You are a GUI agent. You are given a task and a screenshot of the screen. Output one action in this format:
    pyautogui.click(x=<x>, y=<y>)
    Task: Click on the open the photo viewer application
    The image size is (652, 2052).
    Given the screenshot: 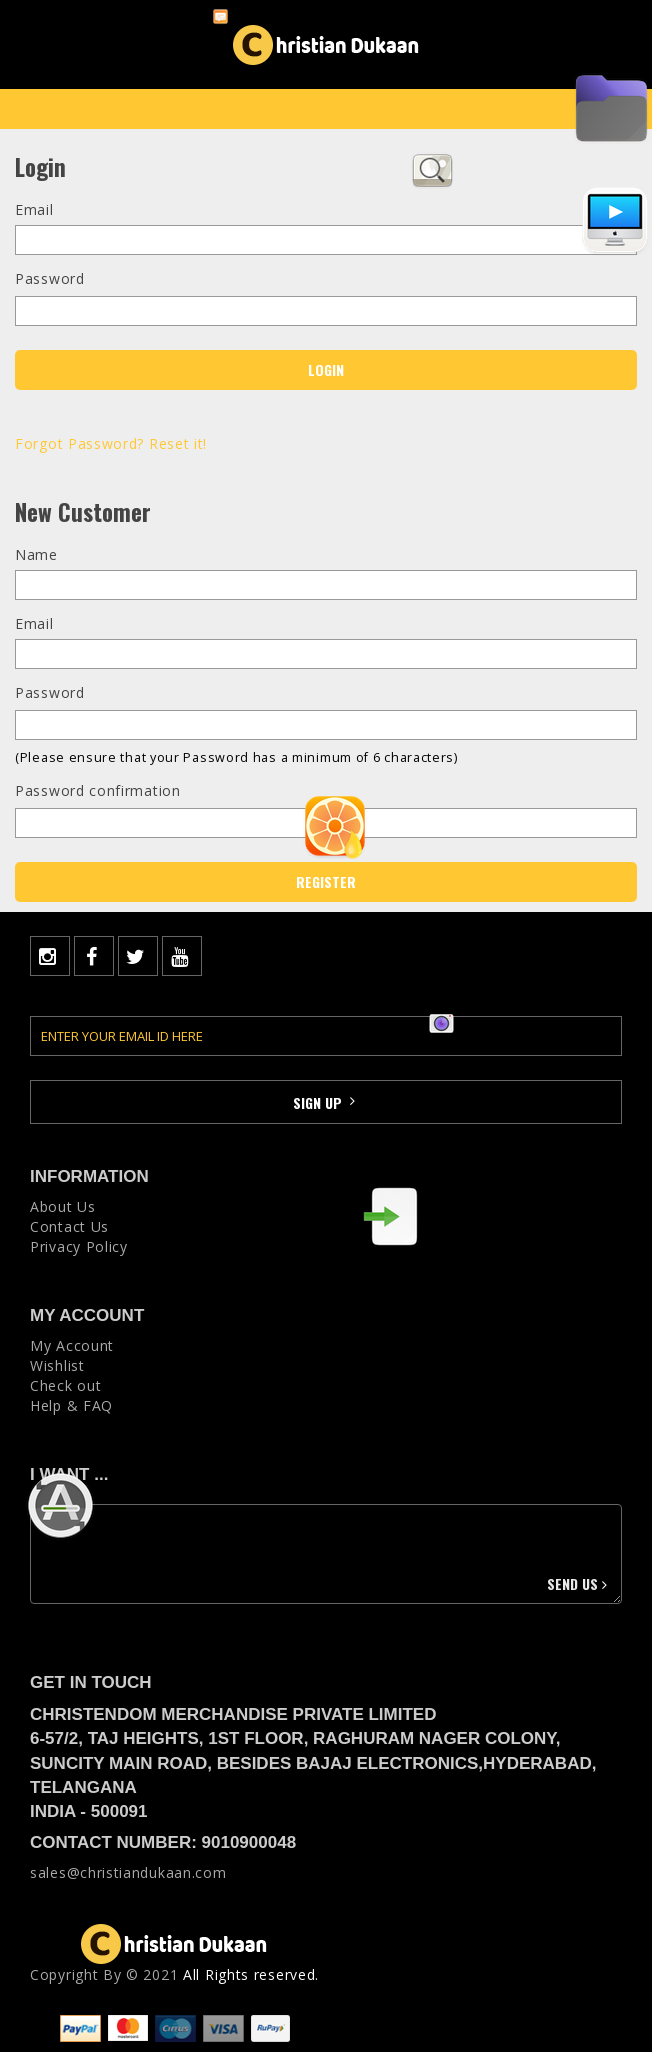 What is the action you would take?
    pyautogui.click(x=432, y=170)
    